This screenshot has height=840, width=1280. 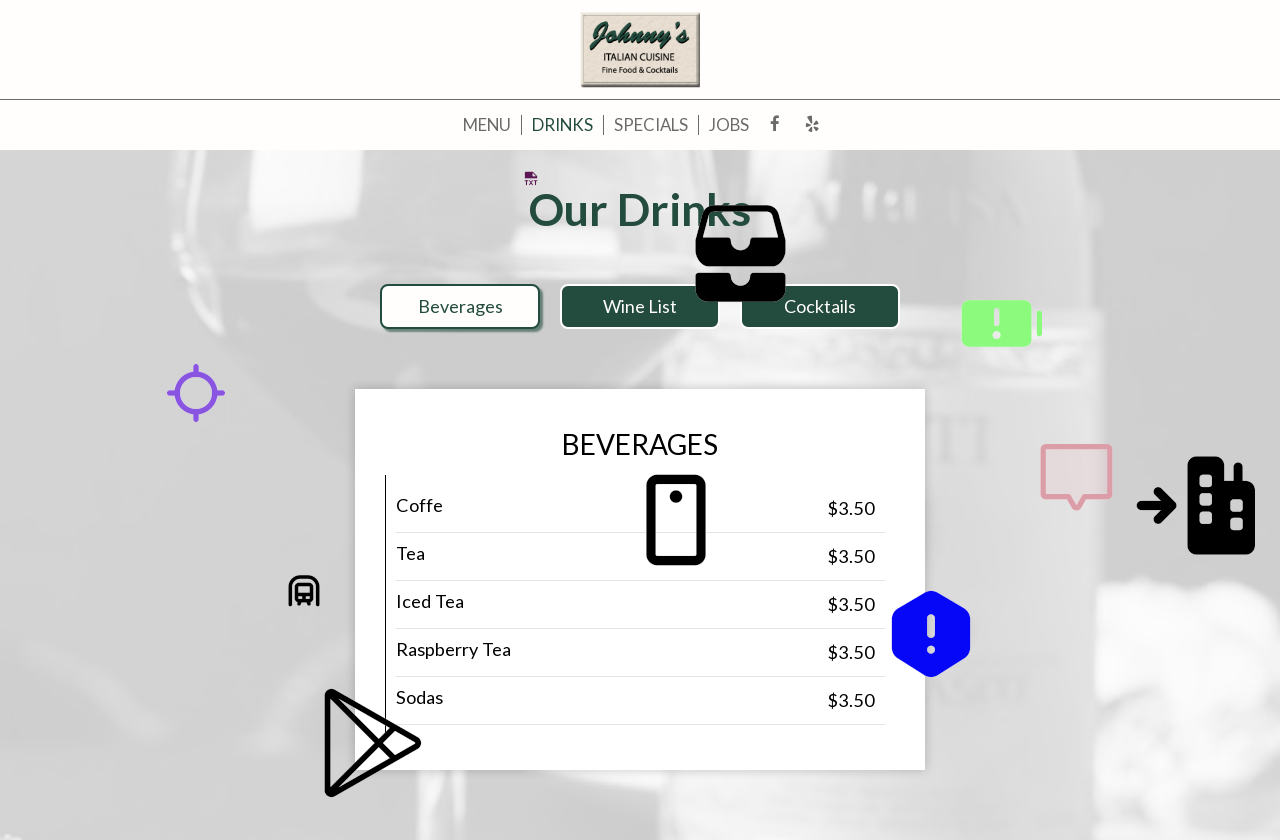 What do you see at coordinates (676, 520) in the screenshot?
I see `access device camera through mobile app` at bounding box center [676, 520].